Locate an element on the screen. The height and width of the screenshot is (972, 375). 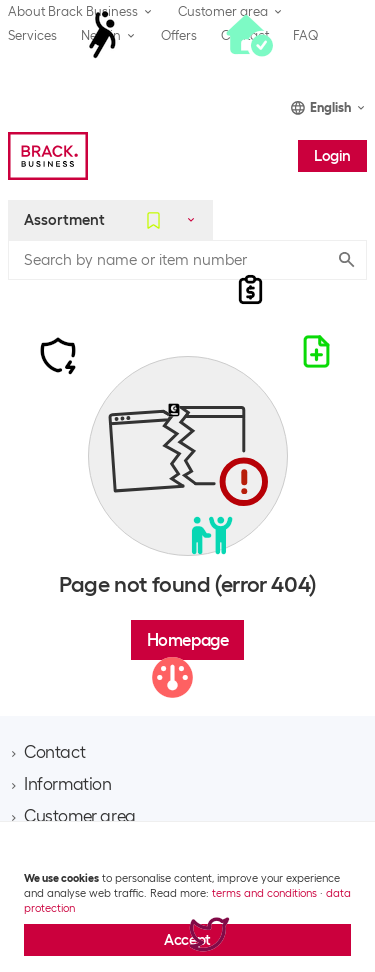
access handball sports content is located at coordinates (102, 34).